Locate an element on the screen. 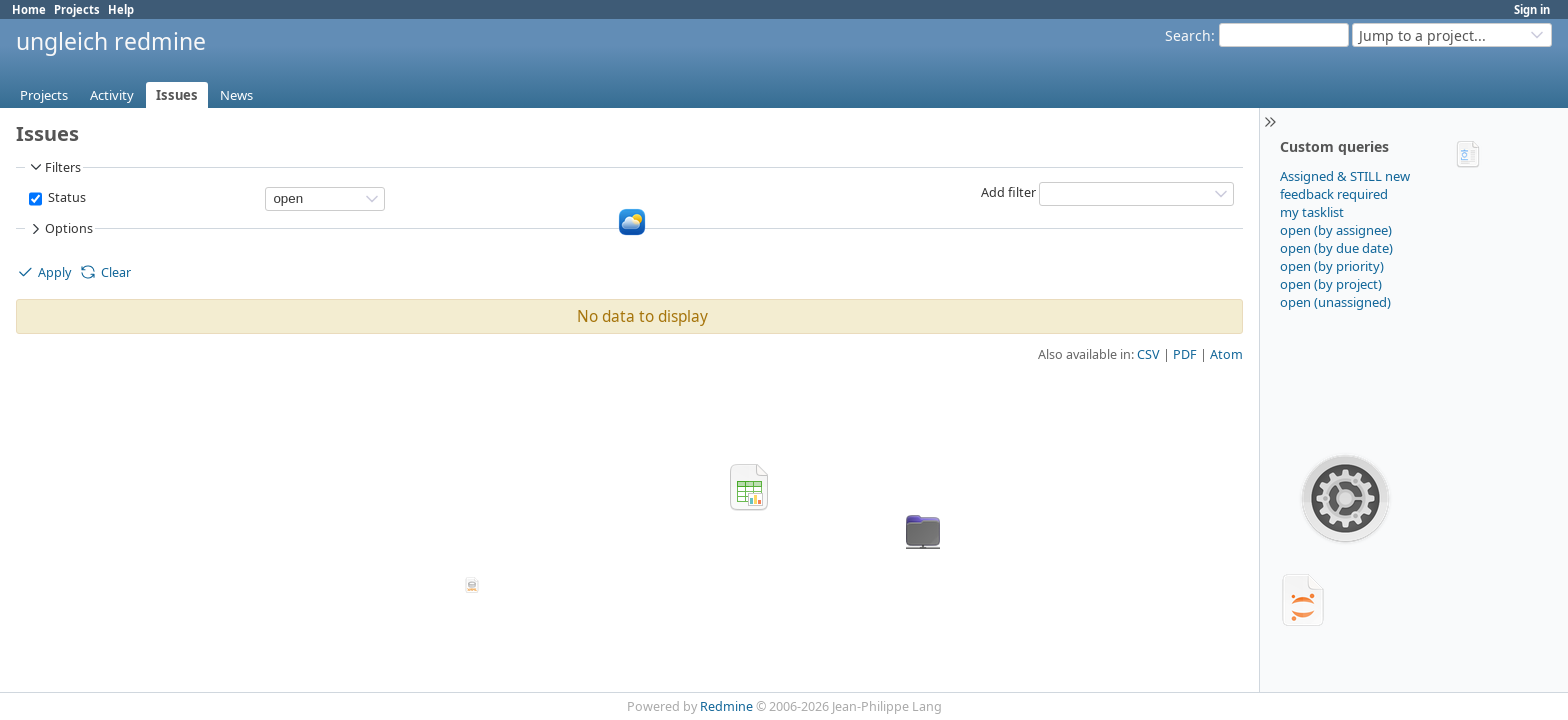 The image size is (1568, 720). a hancom hangul word processor document file is located at coordinates (1468, 154).